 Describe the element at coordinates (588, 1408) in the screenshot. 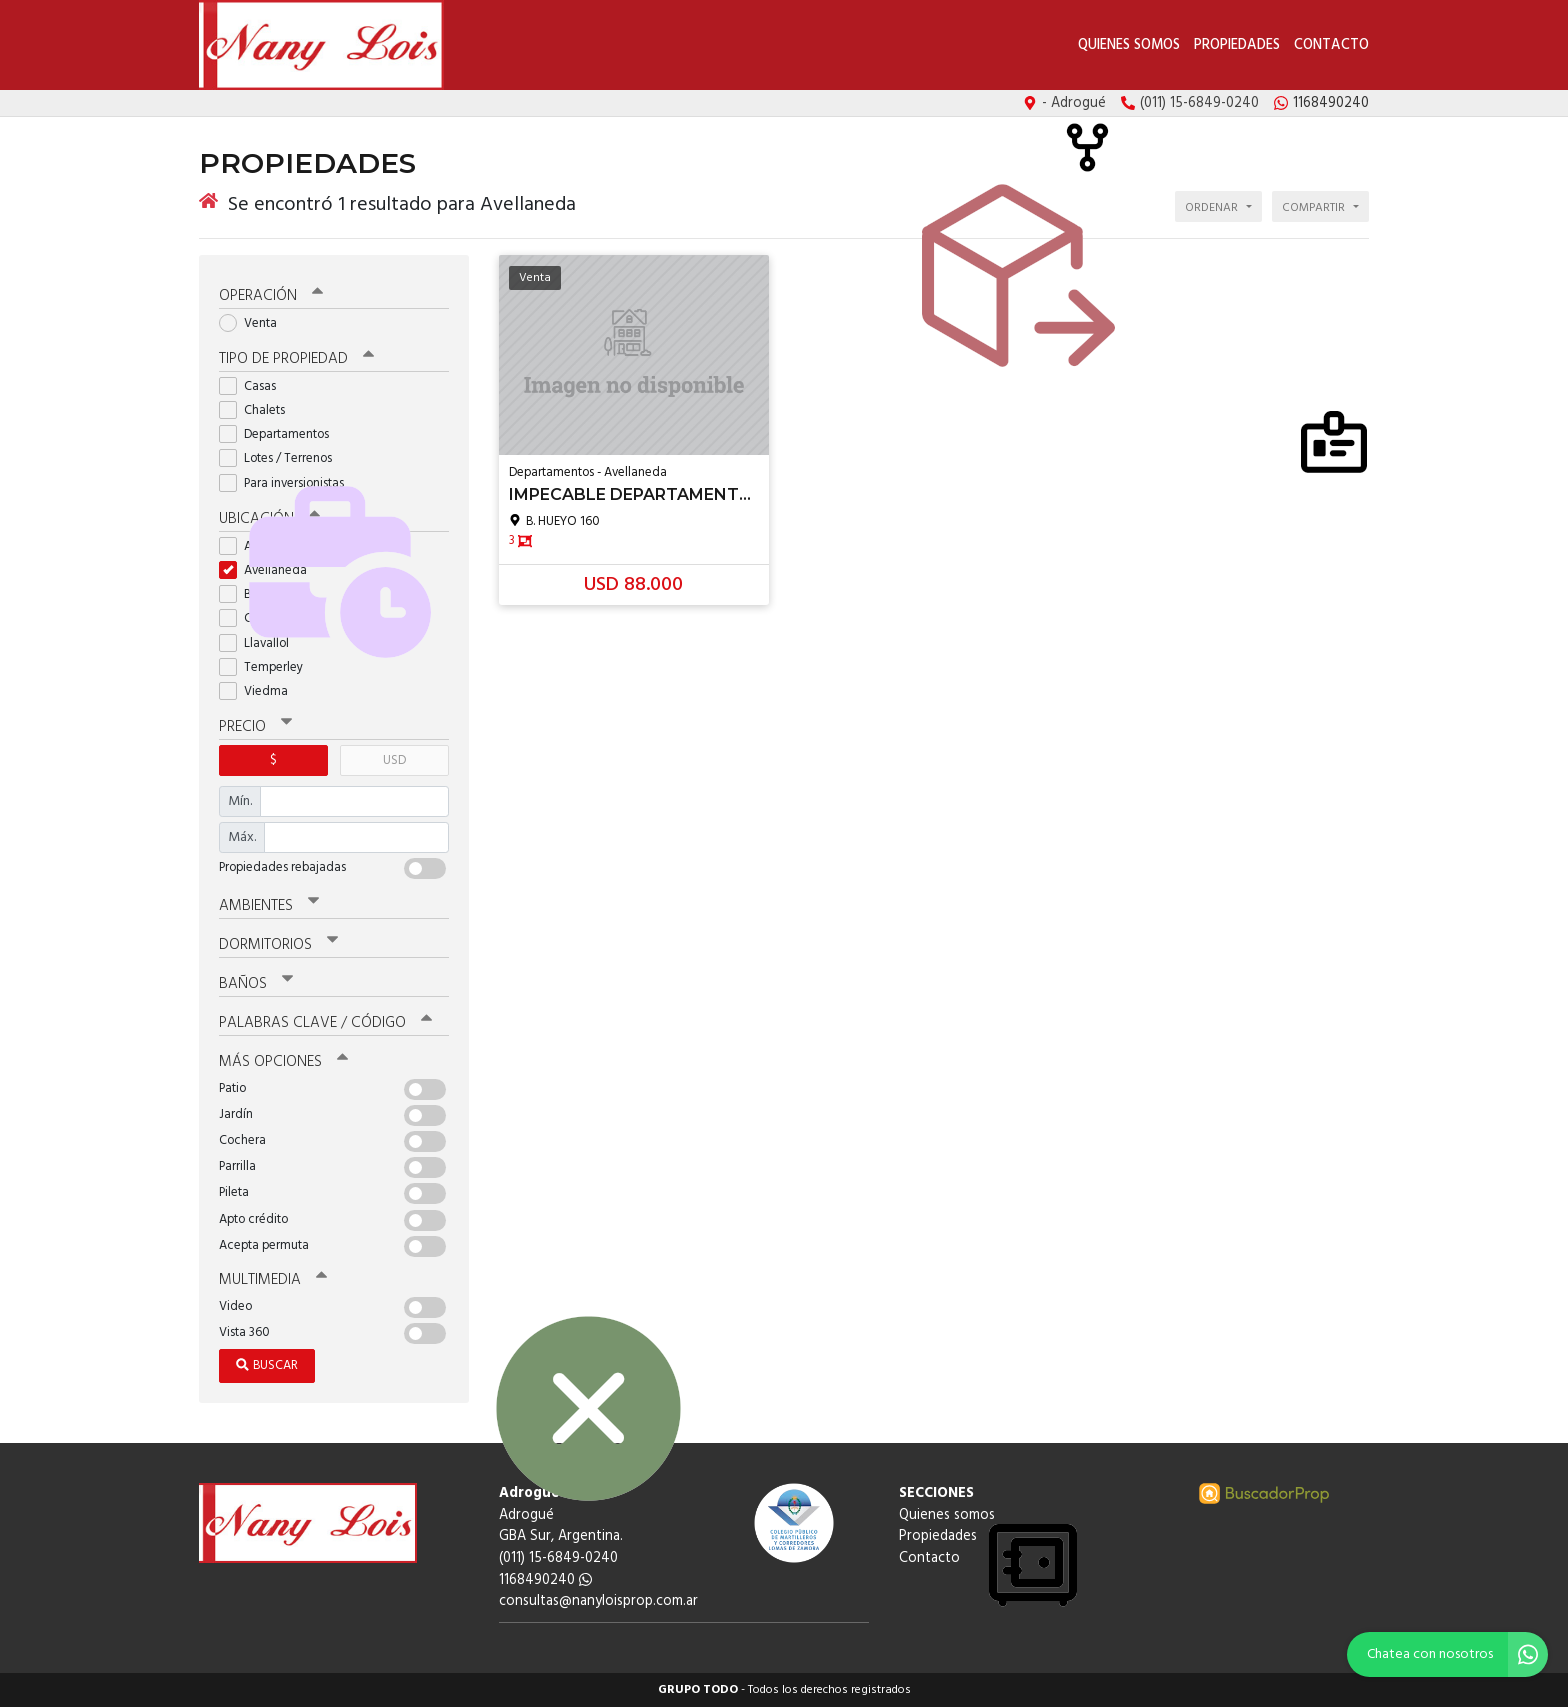

I see `close or dismiss a modal or dialog` at that location.